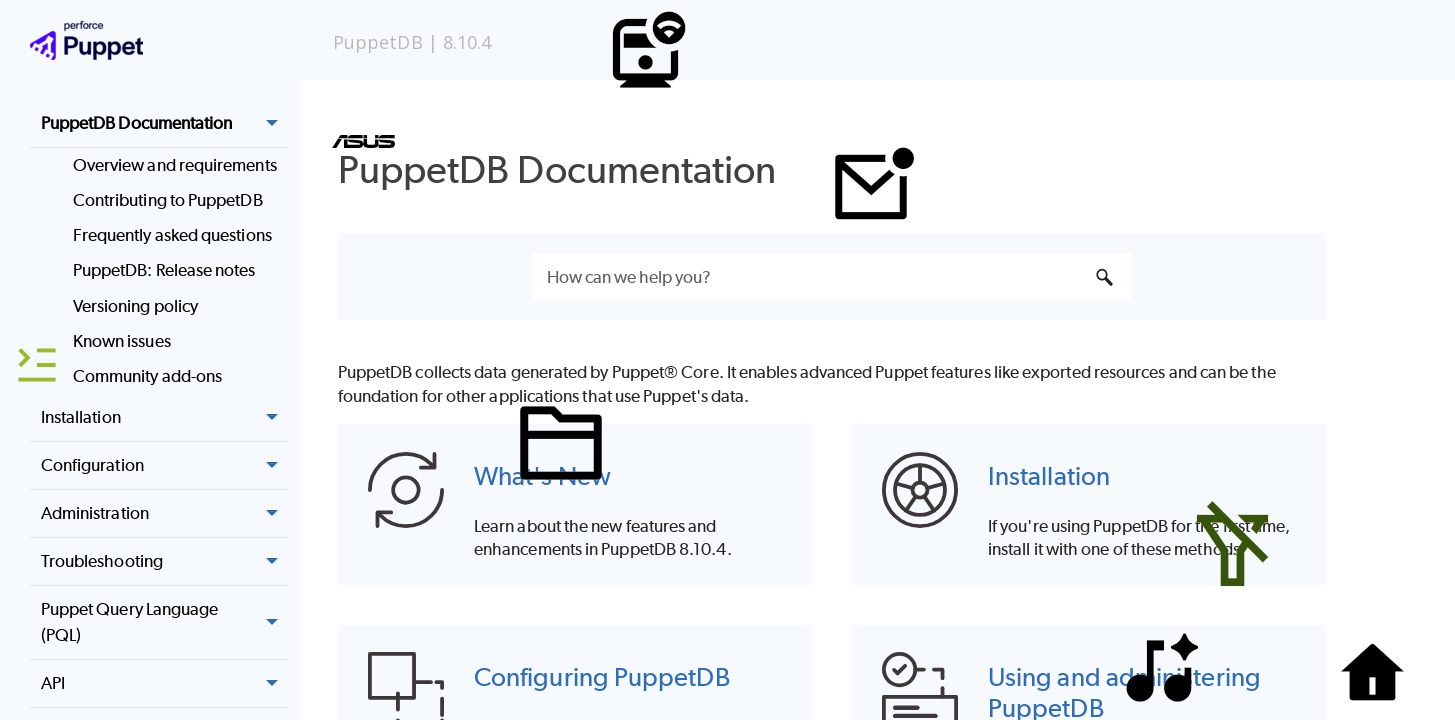 This screenshot has height=720, width=1455. I want to click on asus brand identifier, so click(363, 141).